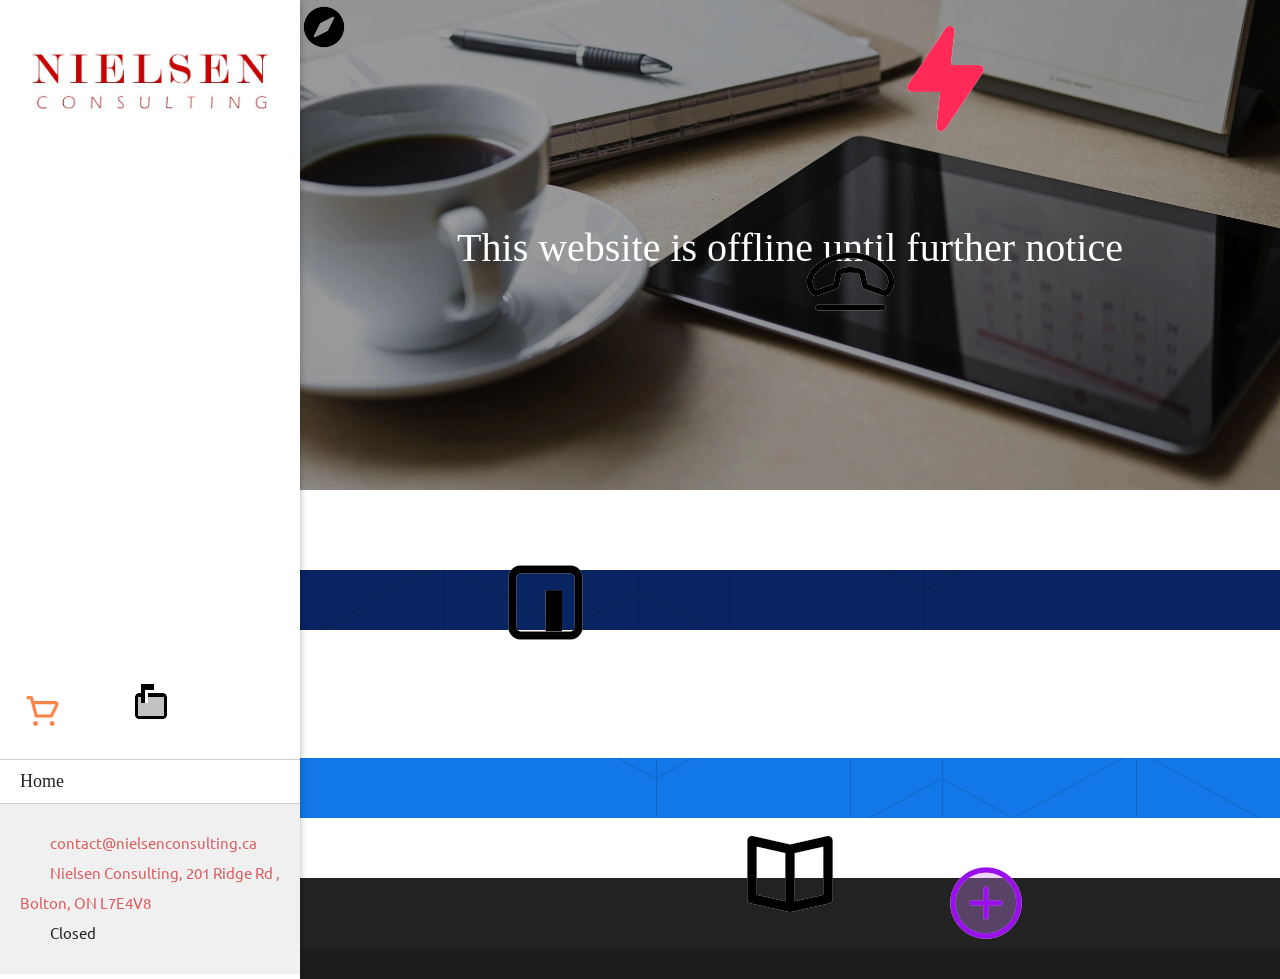 This screenshot has height=979, width=1280. What do you see at coordinates (850, 281) in the screenshot?
I see `end the current phone call` at bounding box center [850, 281].